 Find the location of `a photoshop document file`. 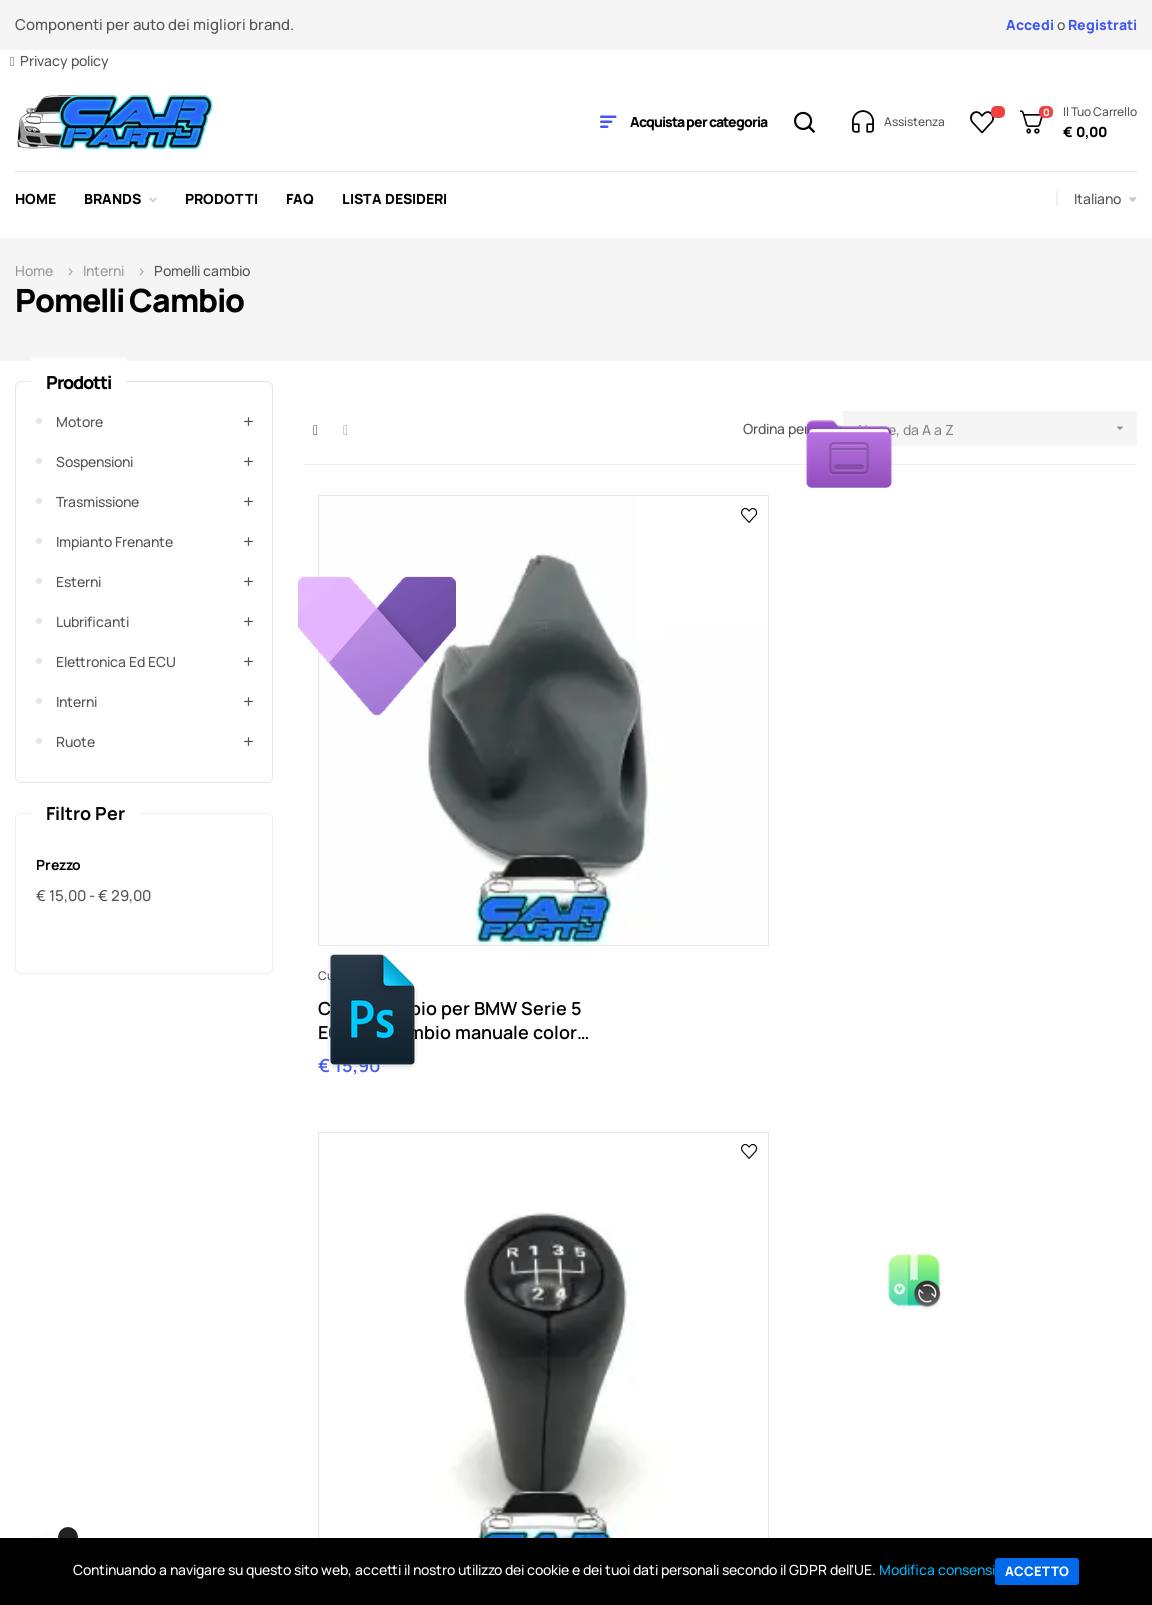

a photoshop document file is located at coordinates (372, 1009).